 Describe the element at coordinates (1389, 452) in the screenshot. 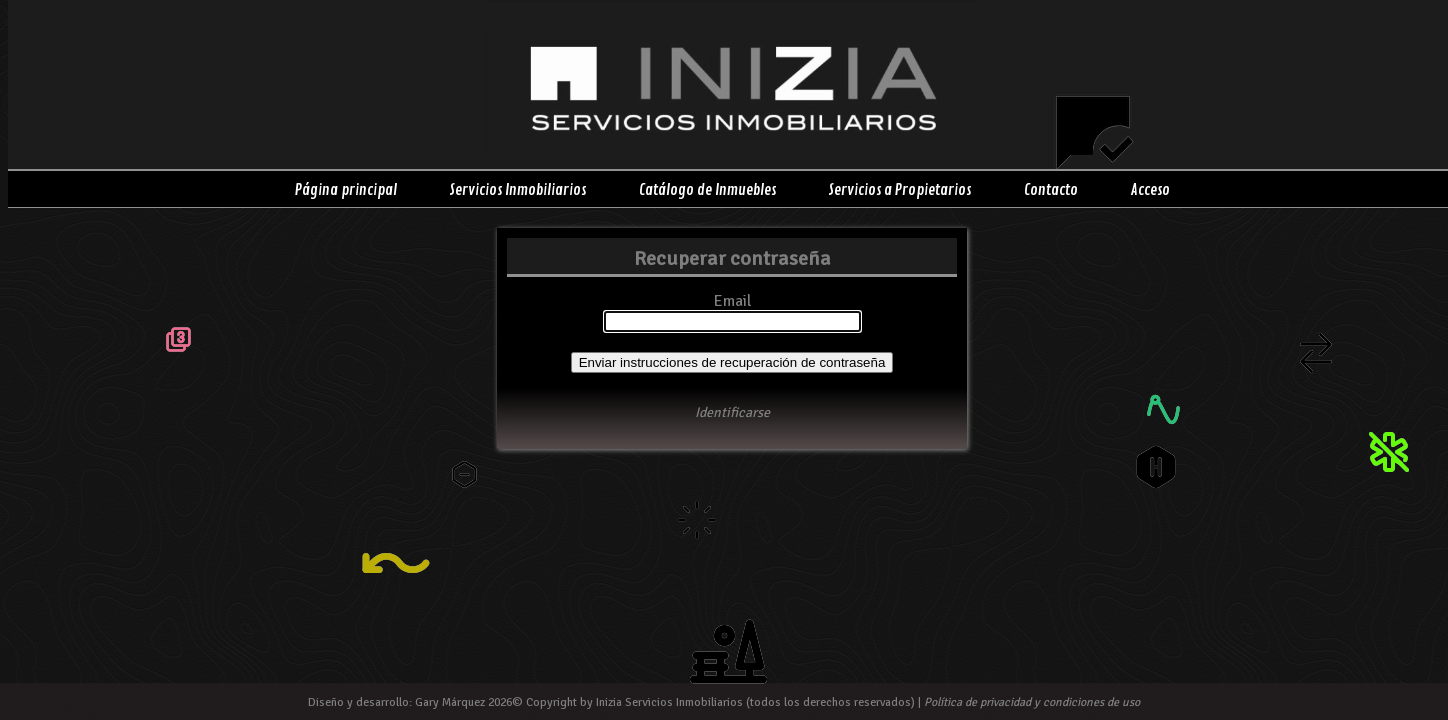

I see `medical services unavailable` at that location.